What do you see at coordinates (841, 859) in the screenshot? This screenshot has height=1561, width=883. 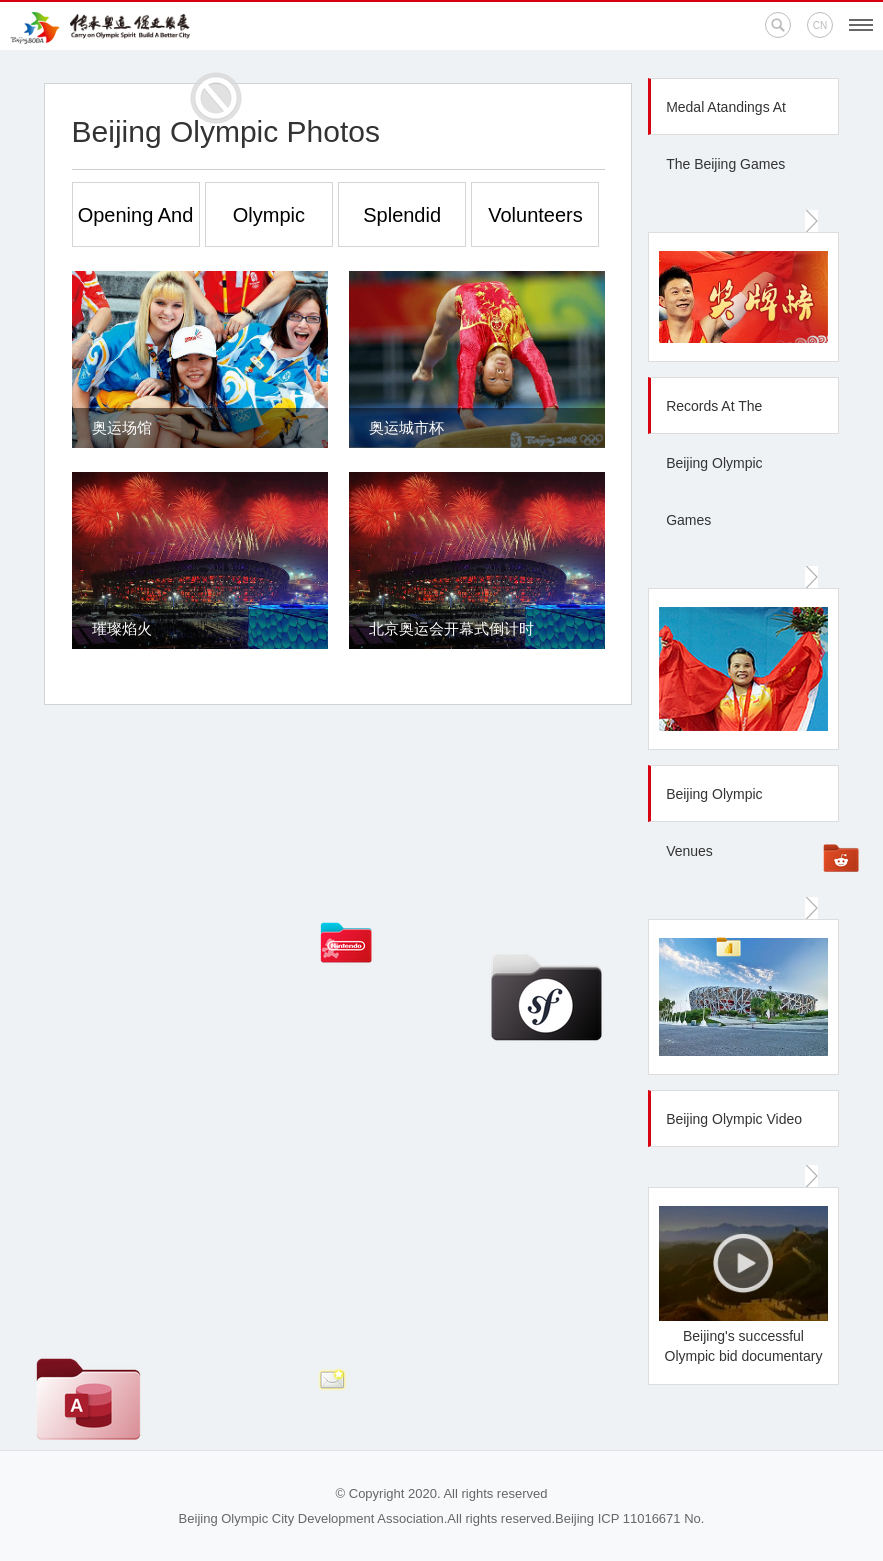 I see `folder containing saved reddit content` at bounding box center [841, 859].